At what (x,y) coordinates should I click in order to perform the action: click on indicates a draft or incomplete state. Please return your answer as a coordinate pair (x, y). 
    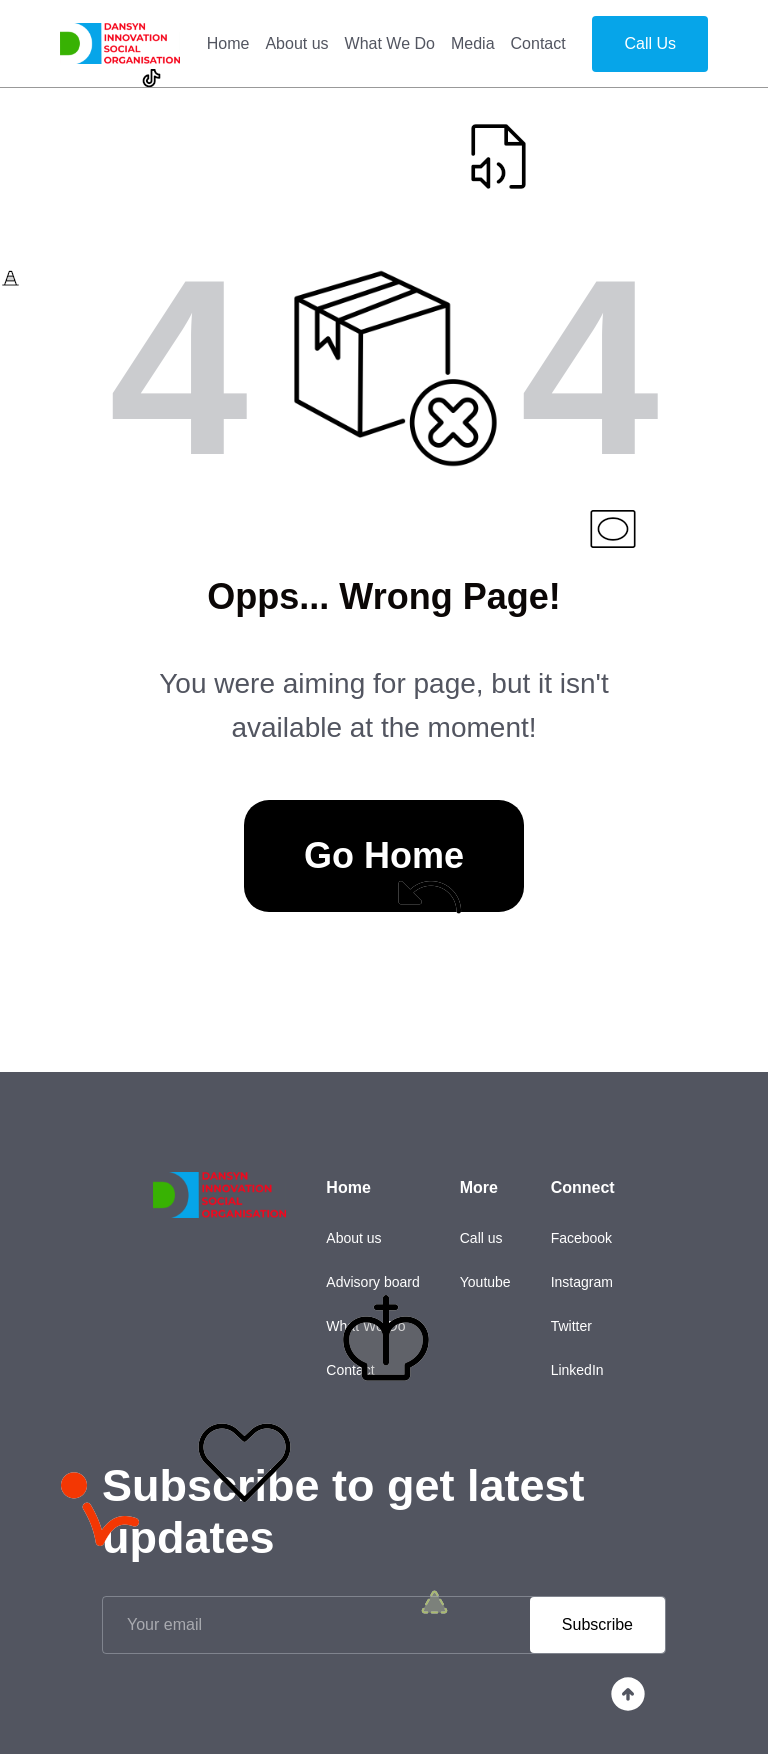
    Looking at the image, I should click on (434, 1602).